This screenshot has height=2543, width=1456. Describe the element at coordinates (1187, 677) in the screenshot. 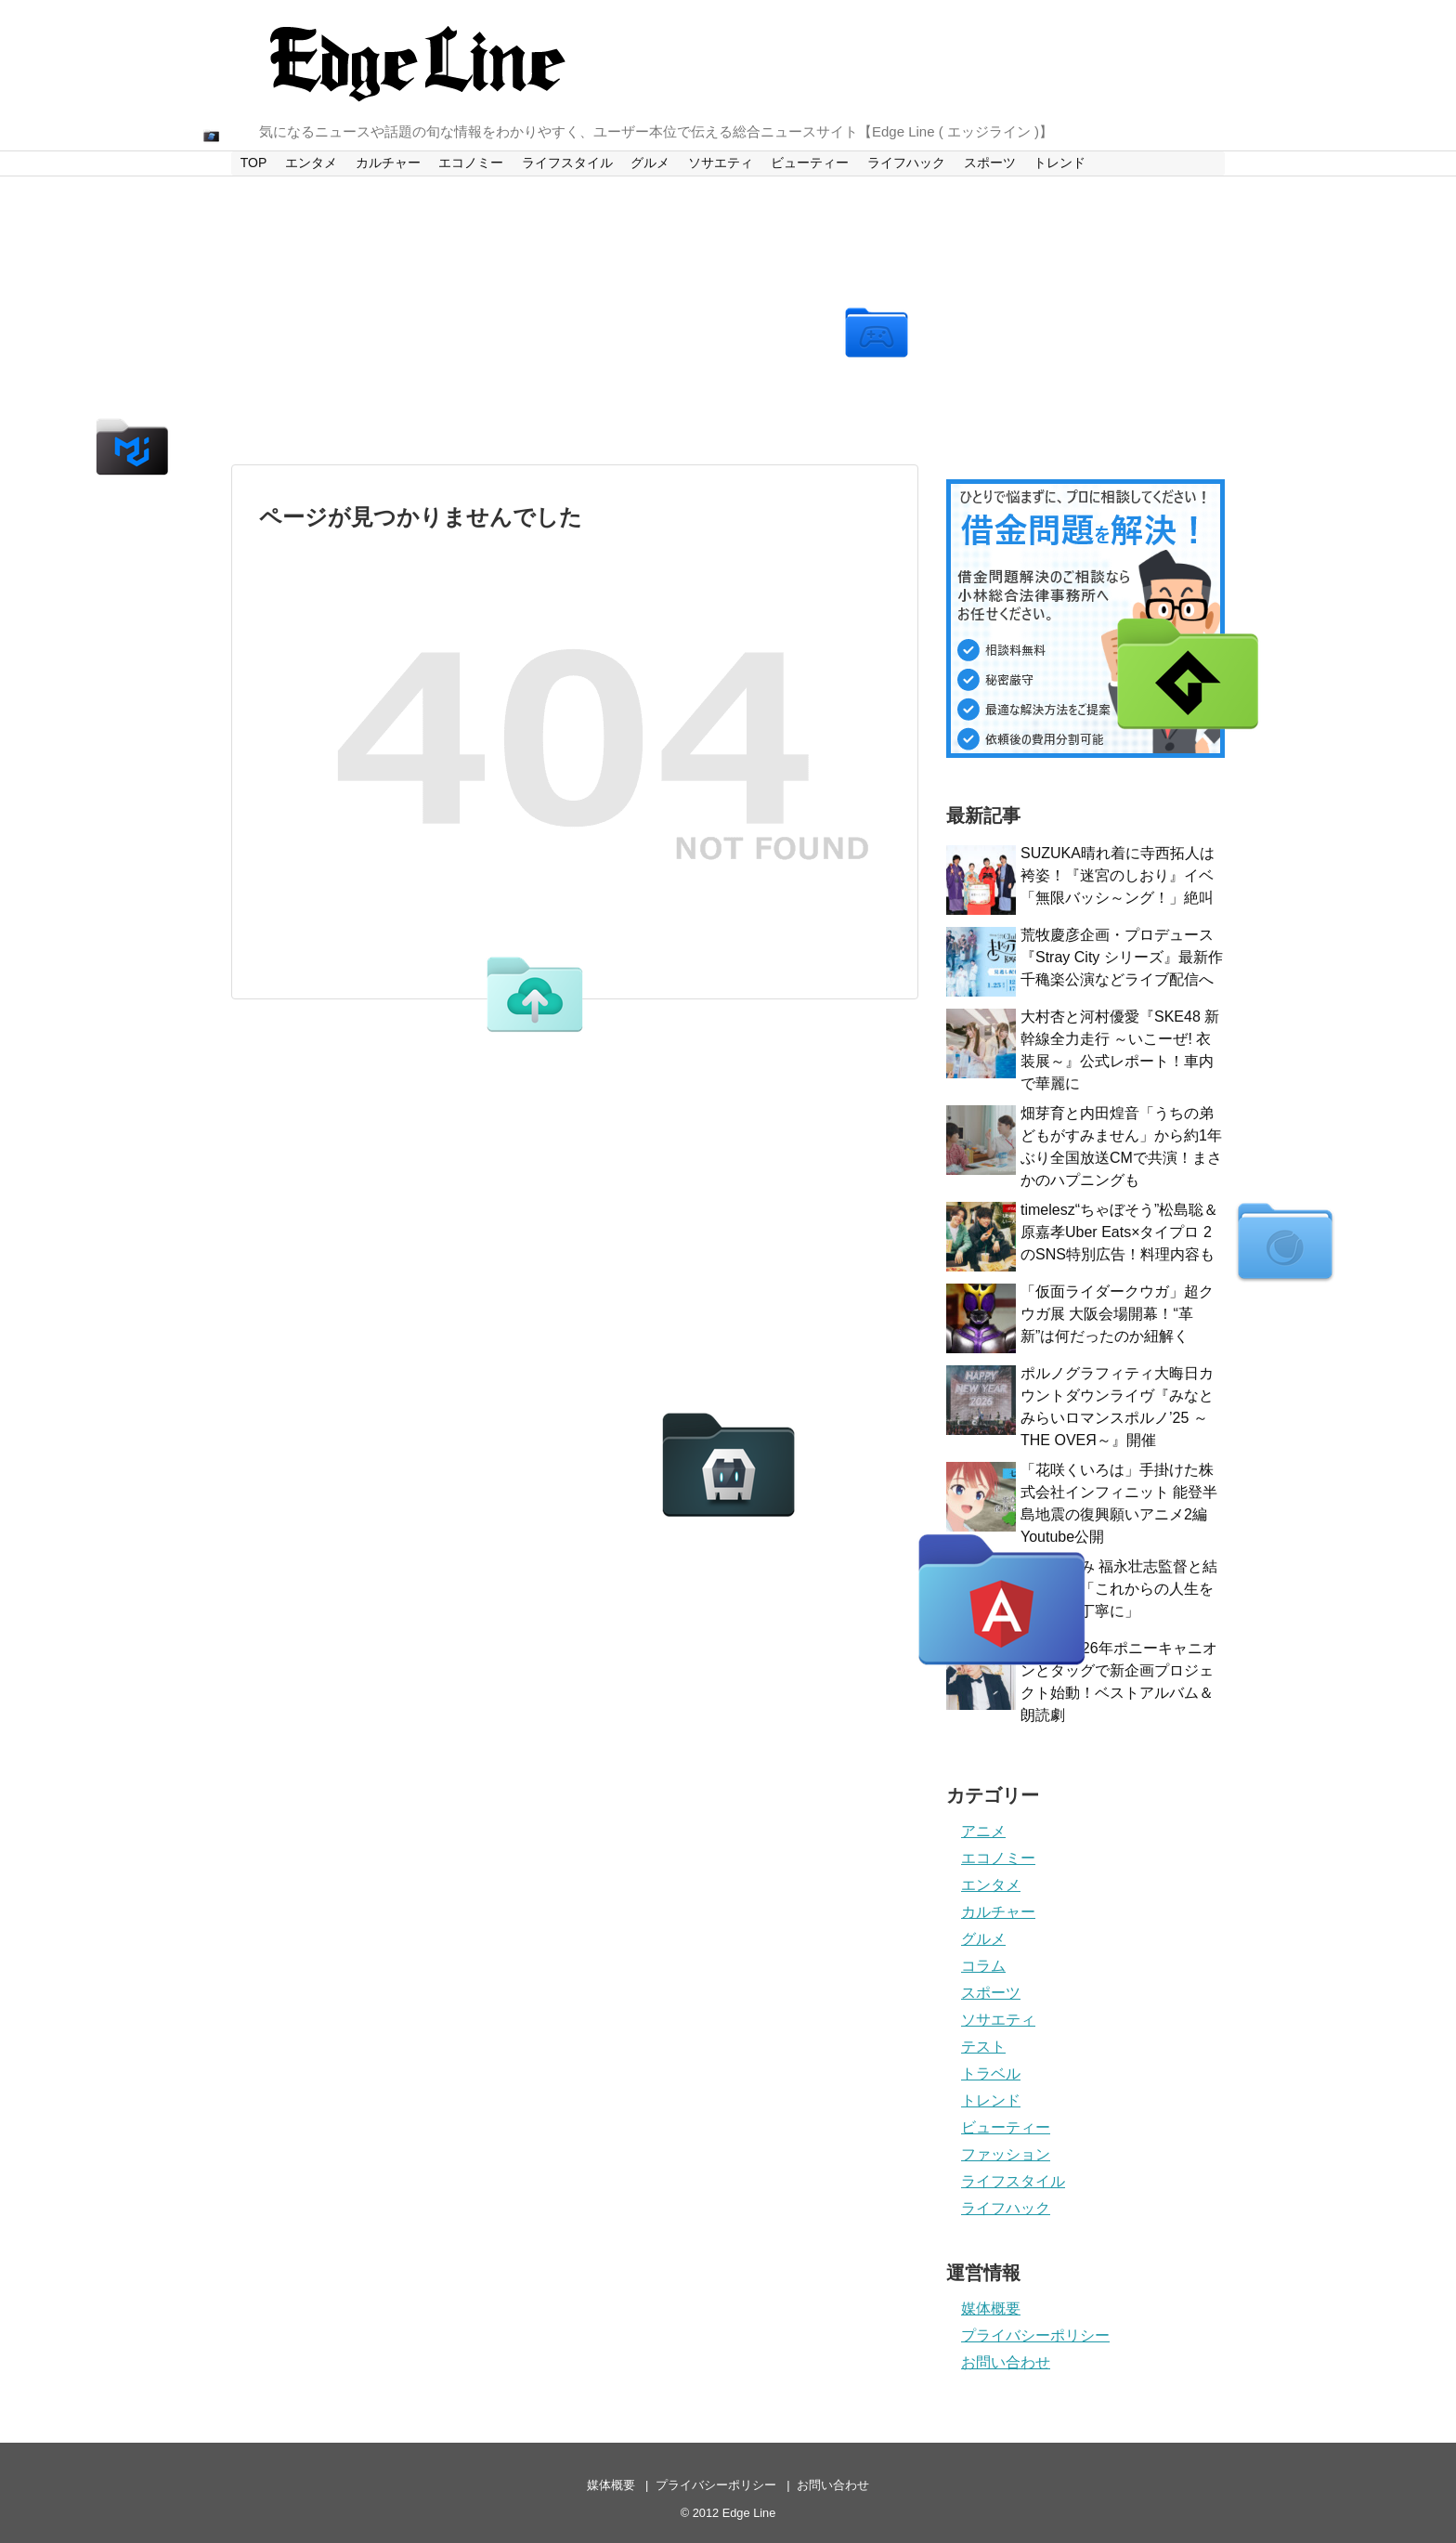

I see `open game maker studio project folder` at that location.